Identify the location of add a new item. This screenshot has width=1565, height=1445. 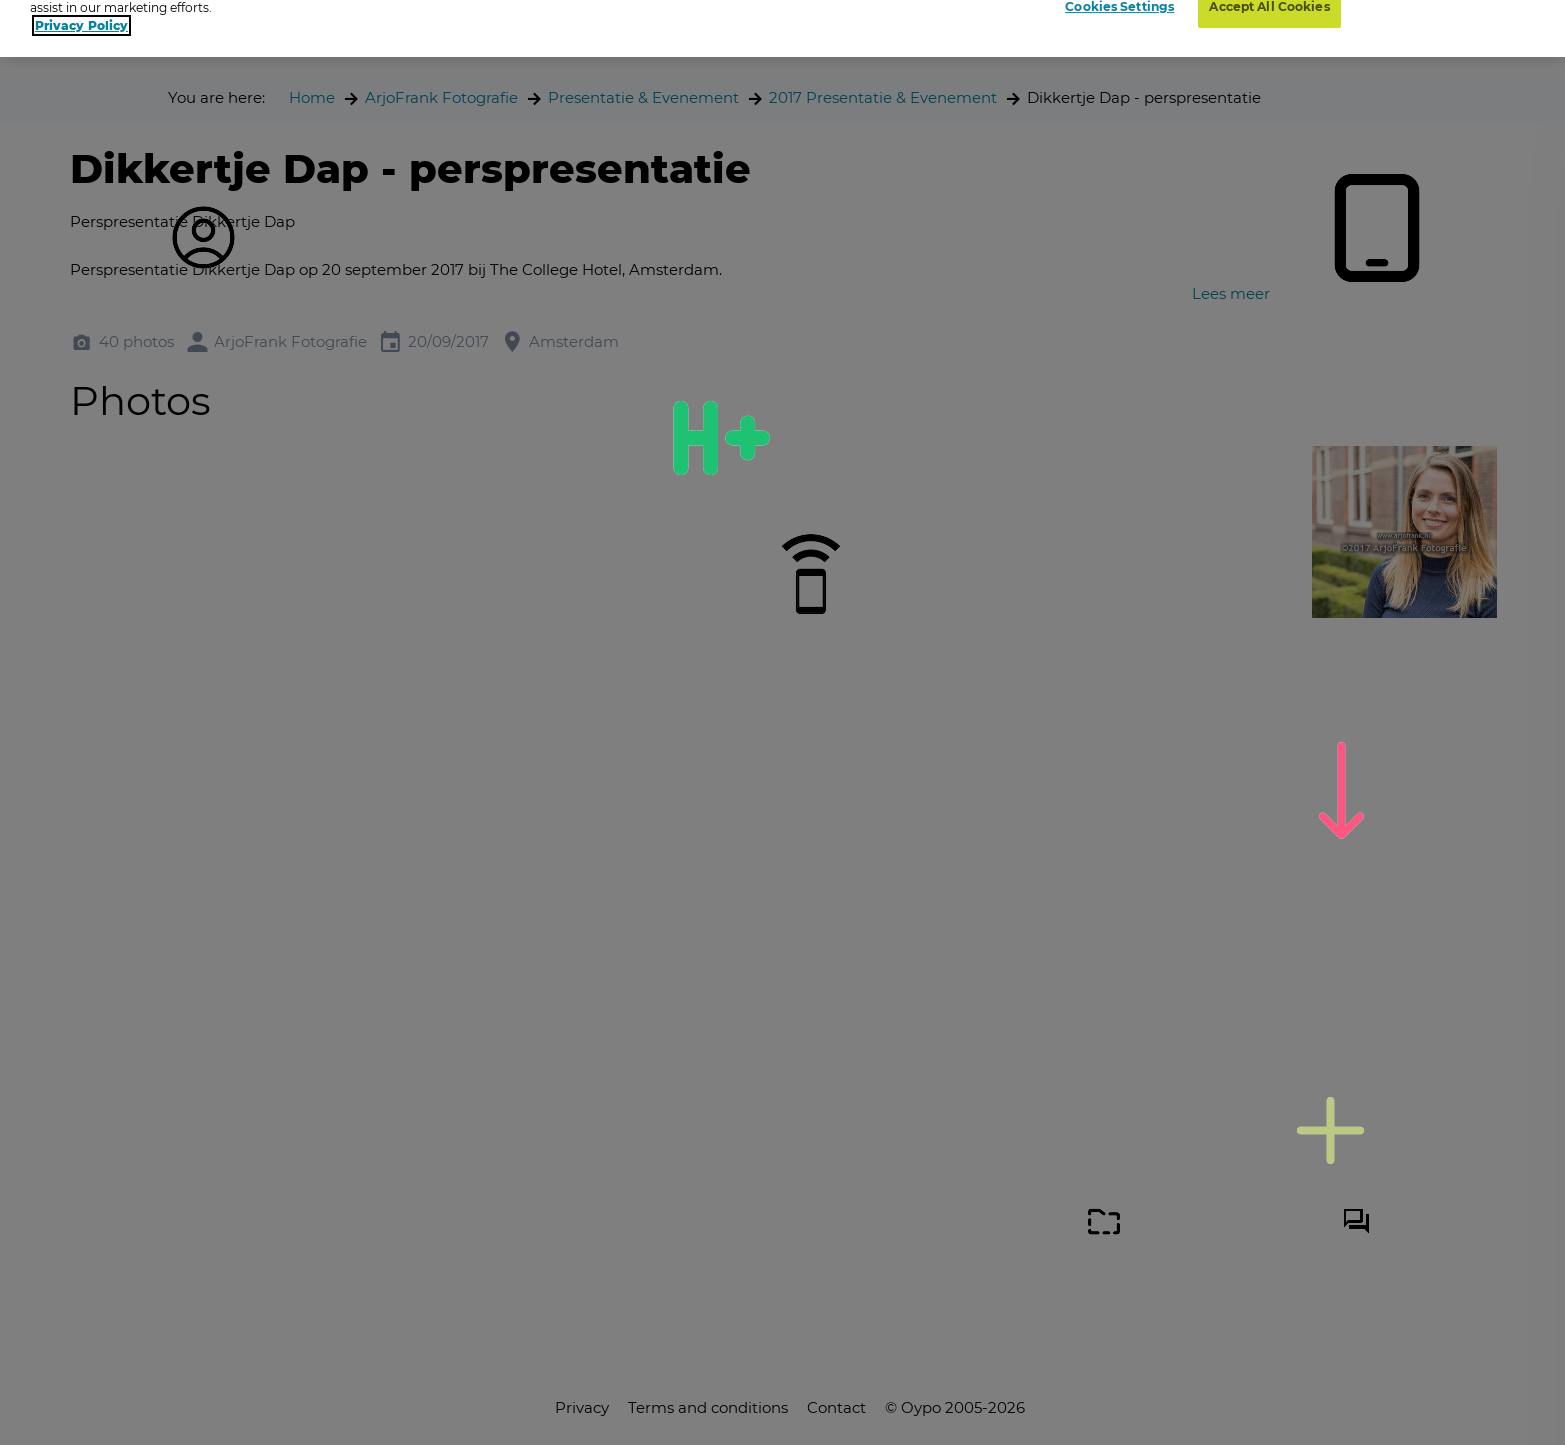
(1330, 1130).